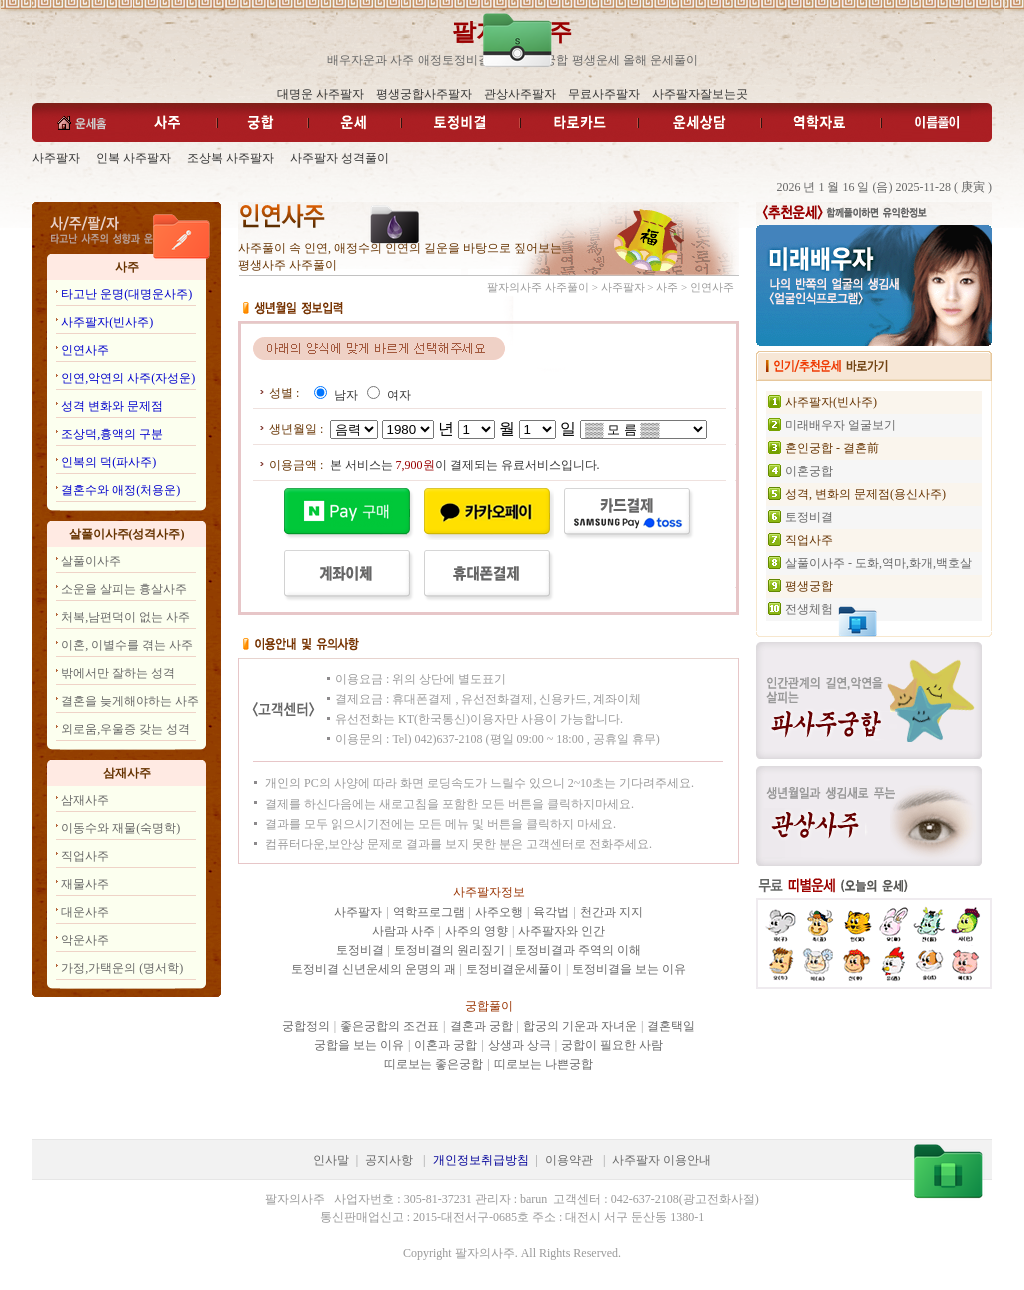 This screenshot has width=1024, height=1290. Describe the element at coordinates (857, 622) in the screenshot. I see `open folder containing Microsoft Mitra or telephony files` at that location.